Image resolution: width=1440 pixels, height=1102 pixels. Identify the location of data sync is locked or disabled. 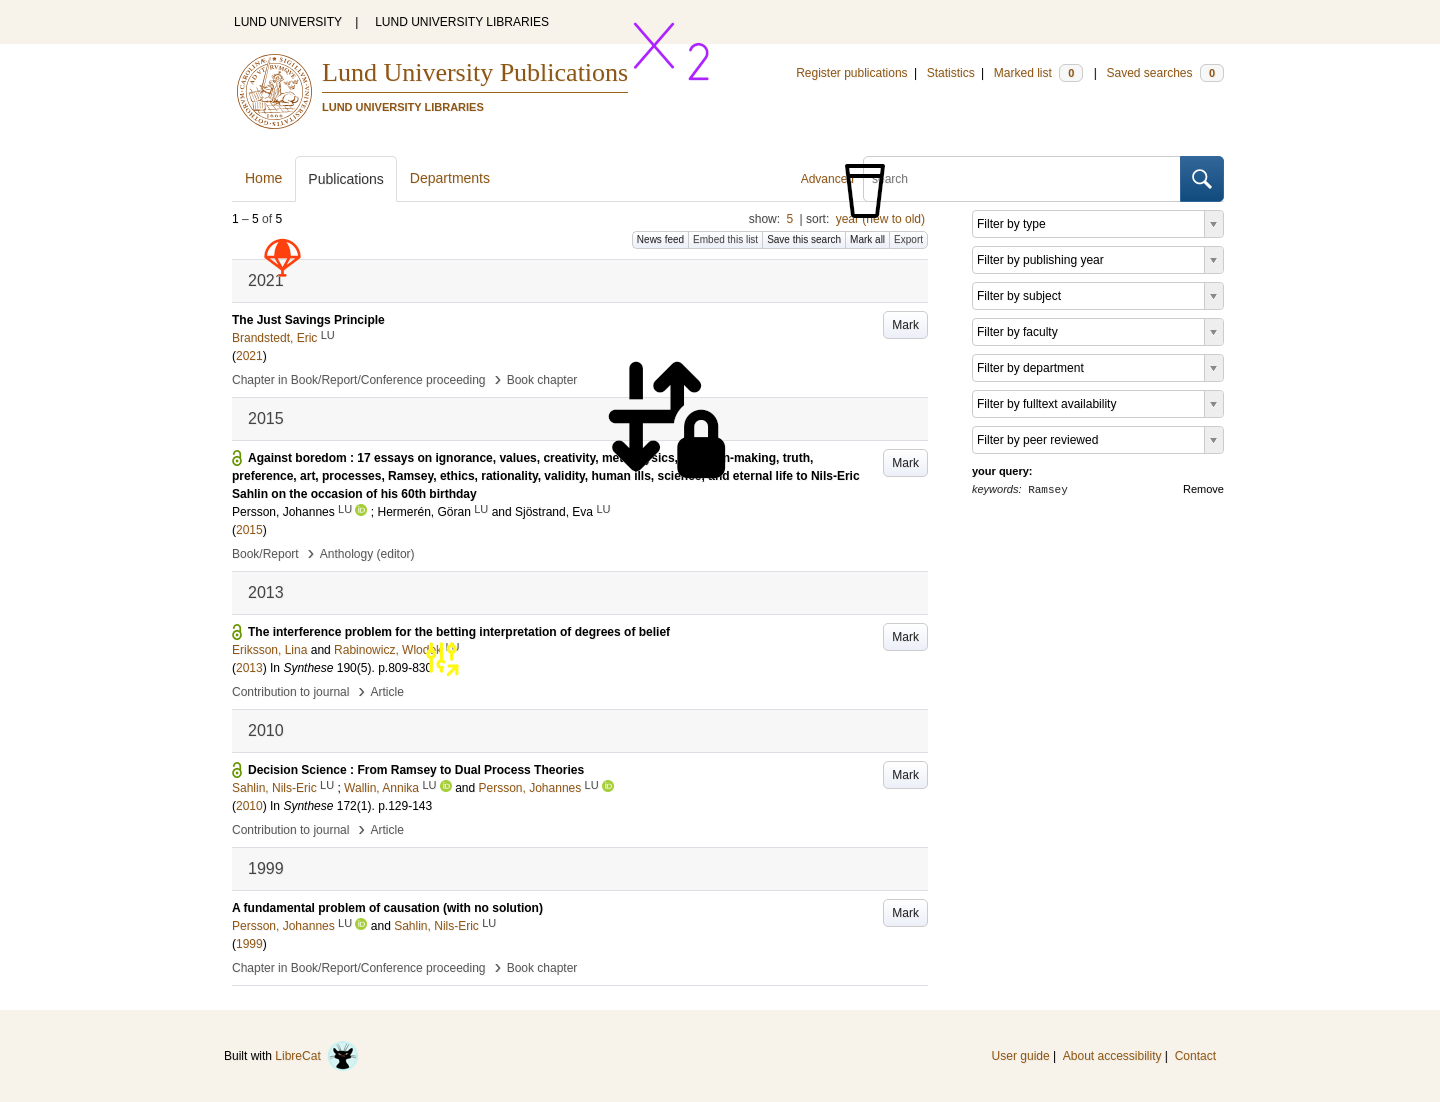
(663, 416).